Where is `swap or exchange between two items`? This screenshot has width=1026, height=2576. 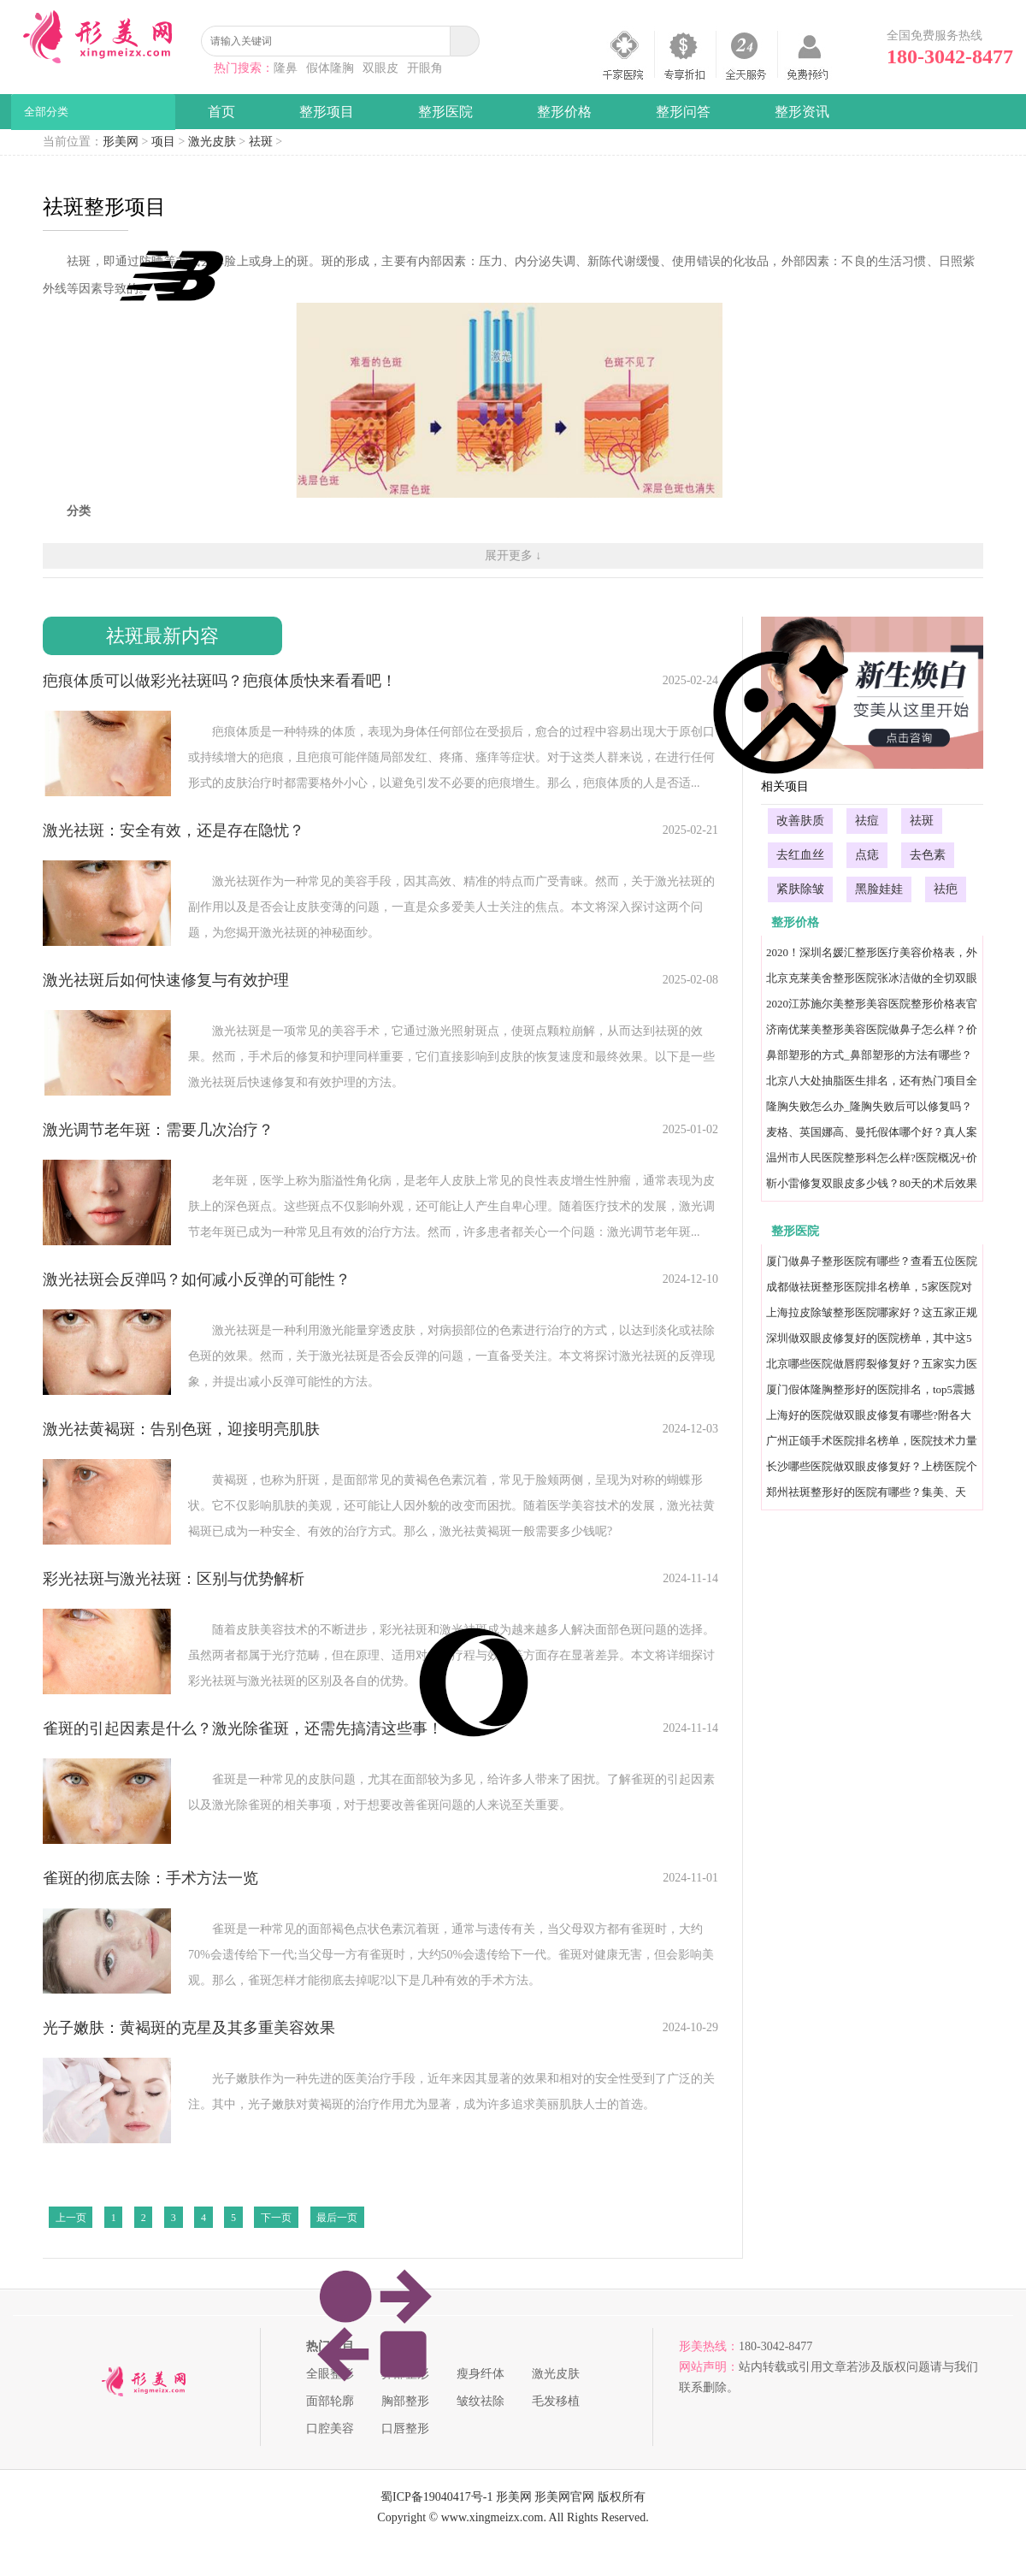 swap or exchange between two items is located at coordinates (374, 2325).